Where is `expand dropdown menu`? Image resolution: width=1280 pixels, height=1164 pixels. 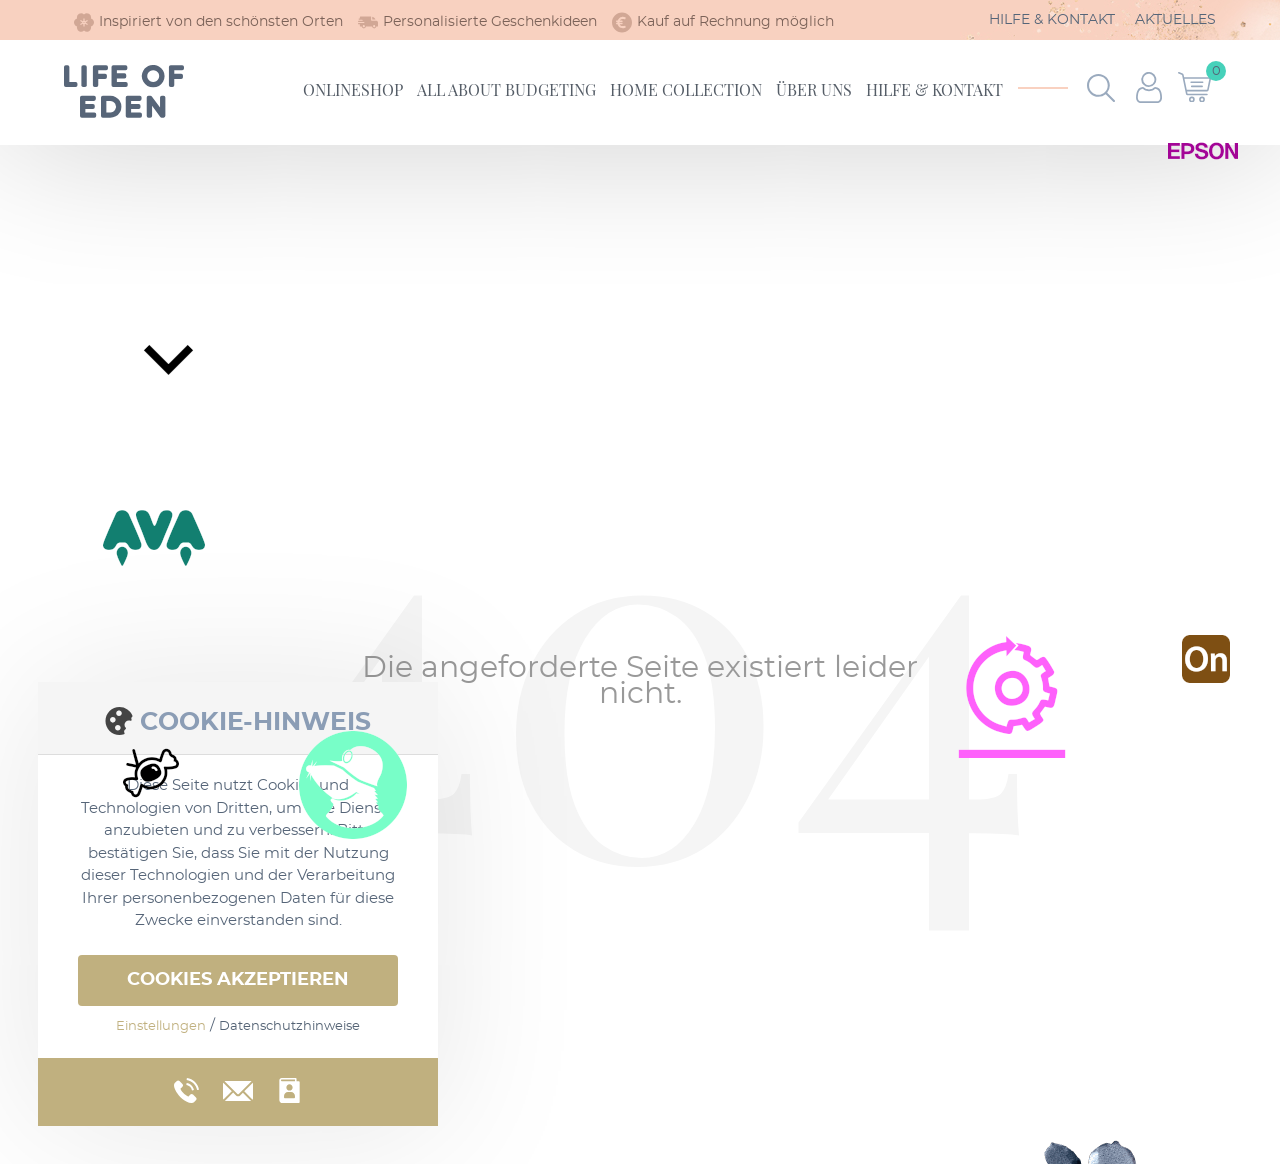
expand dropdown menu is located at coordinates (168, 359).